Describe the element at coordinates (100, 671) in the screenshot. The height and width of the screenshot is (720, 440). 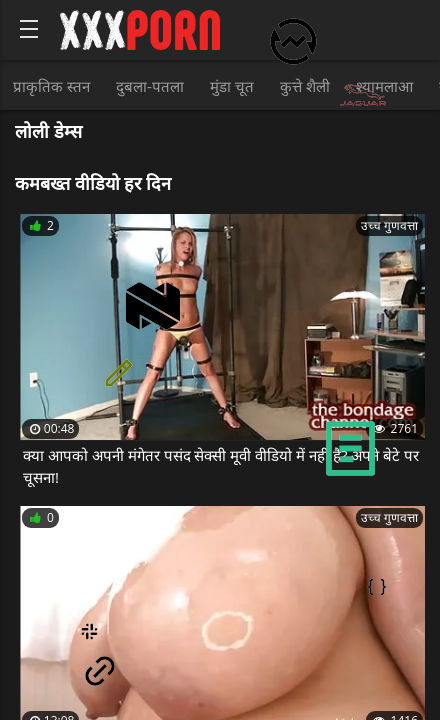
I see `insert or add a hyperlink` at that location.